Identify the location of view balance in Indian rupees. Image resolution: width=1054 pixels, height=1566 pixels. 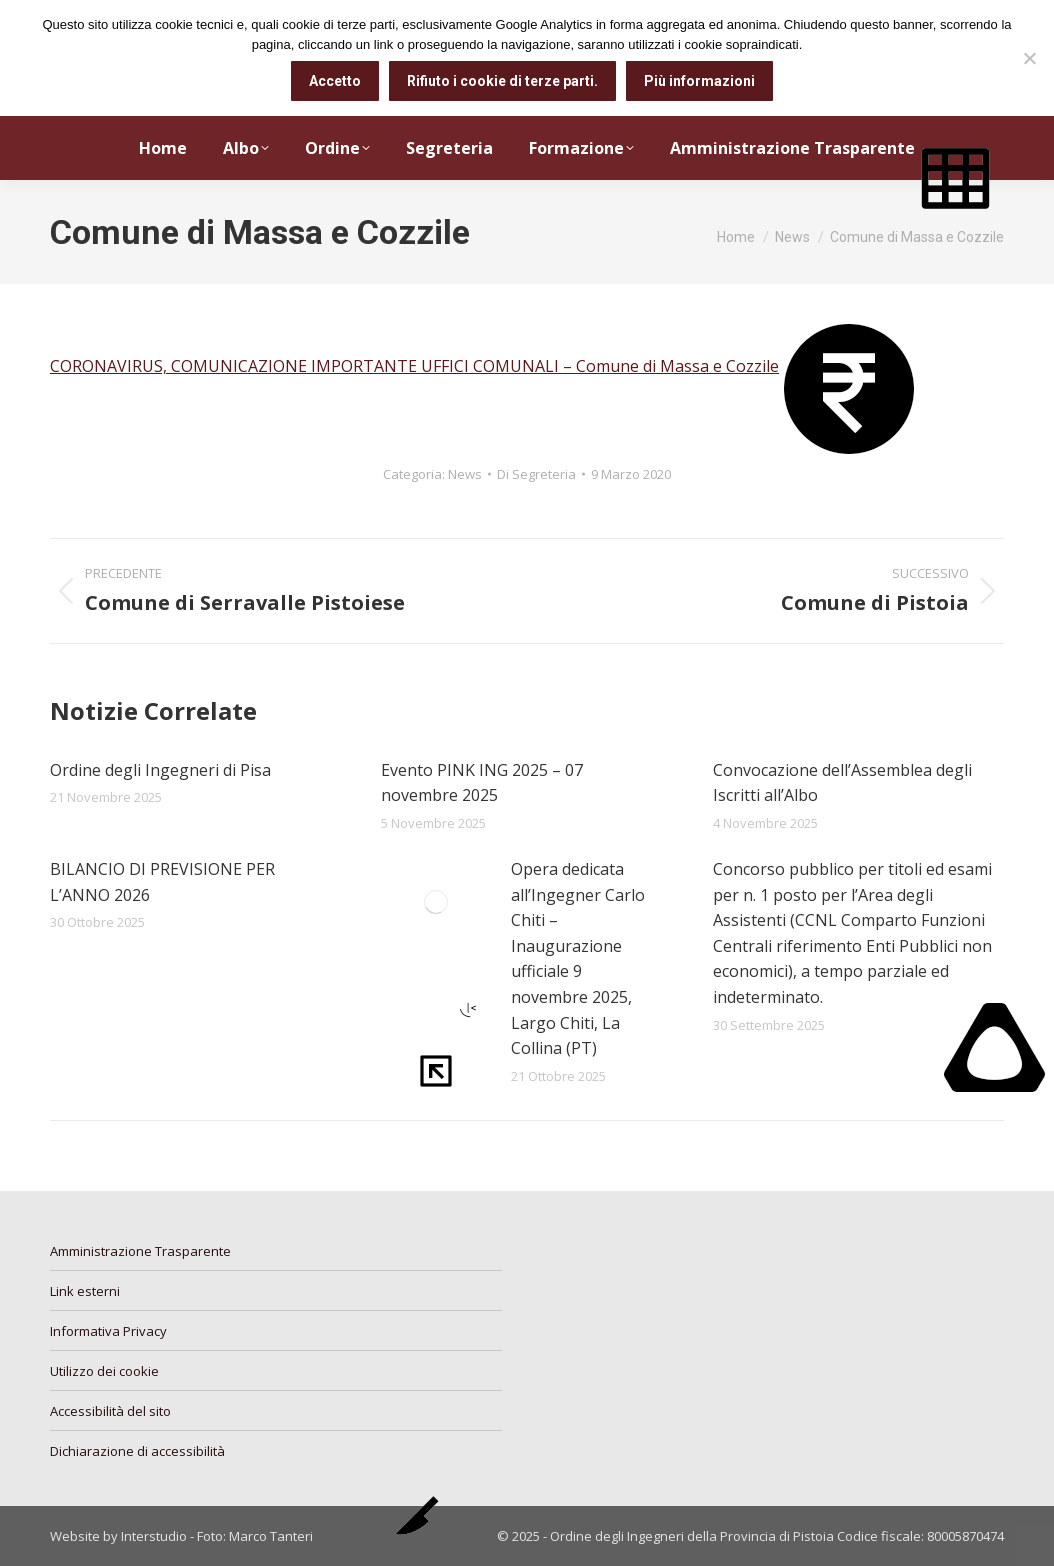
(849, 389).